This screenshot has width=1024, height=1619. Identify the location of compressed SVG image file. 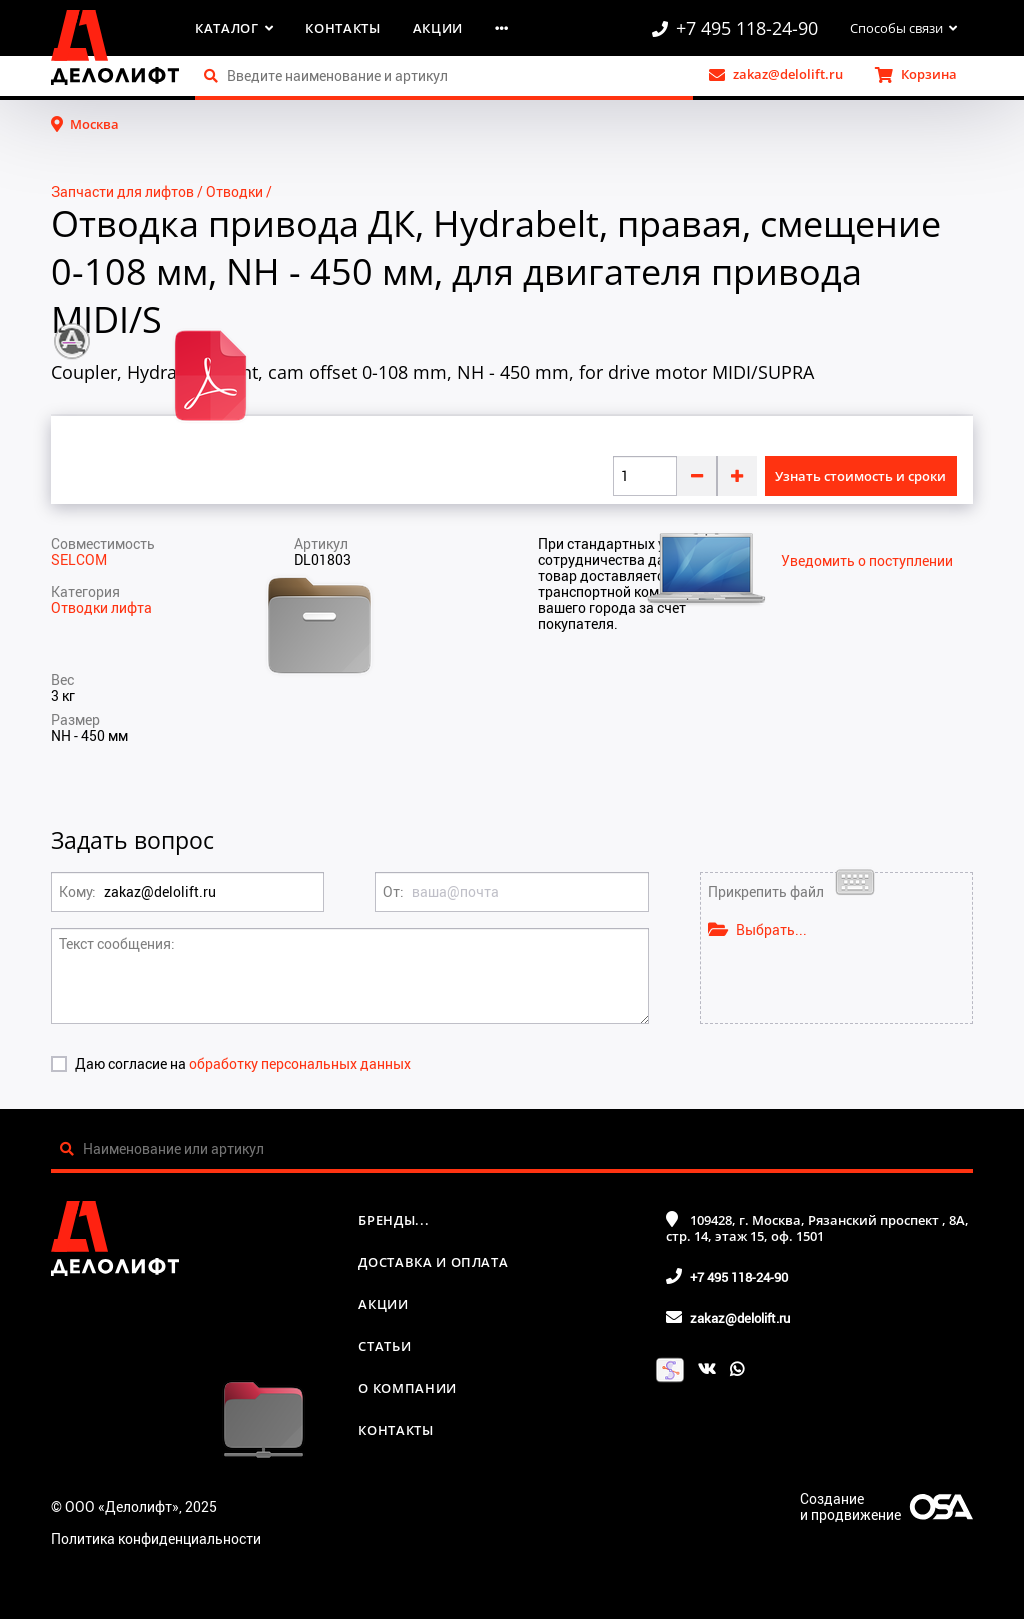
(670, 1369).